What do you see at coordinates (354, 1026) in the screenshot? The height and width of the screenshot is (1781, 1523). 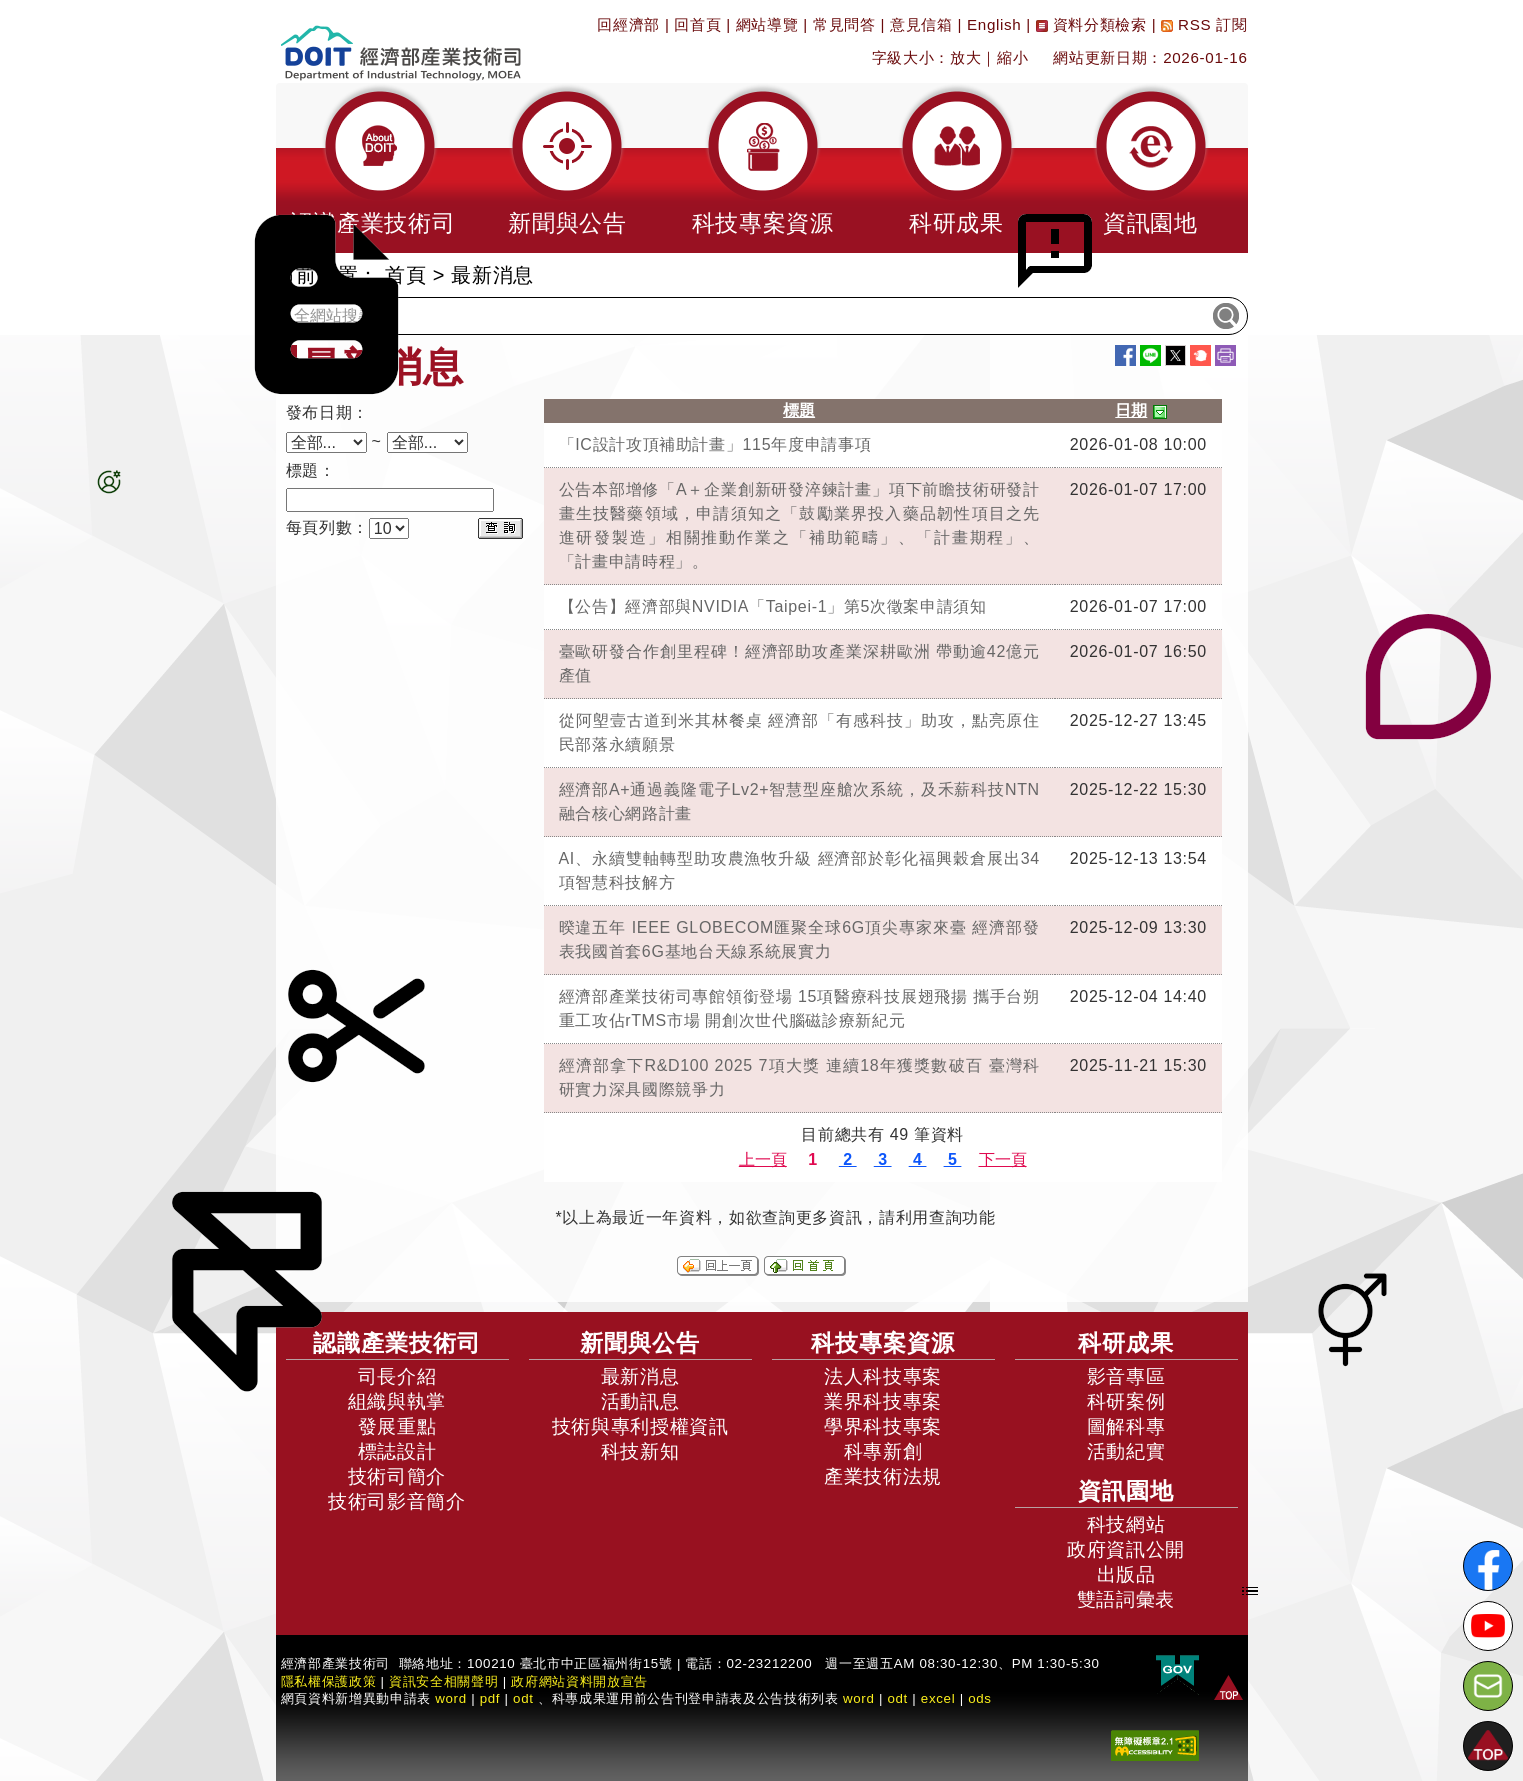 I see `cut selected content` at bounding box center [354, 1026].